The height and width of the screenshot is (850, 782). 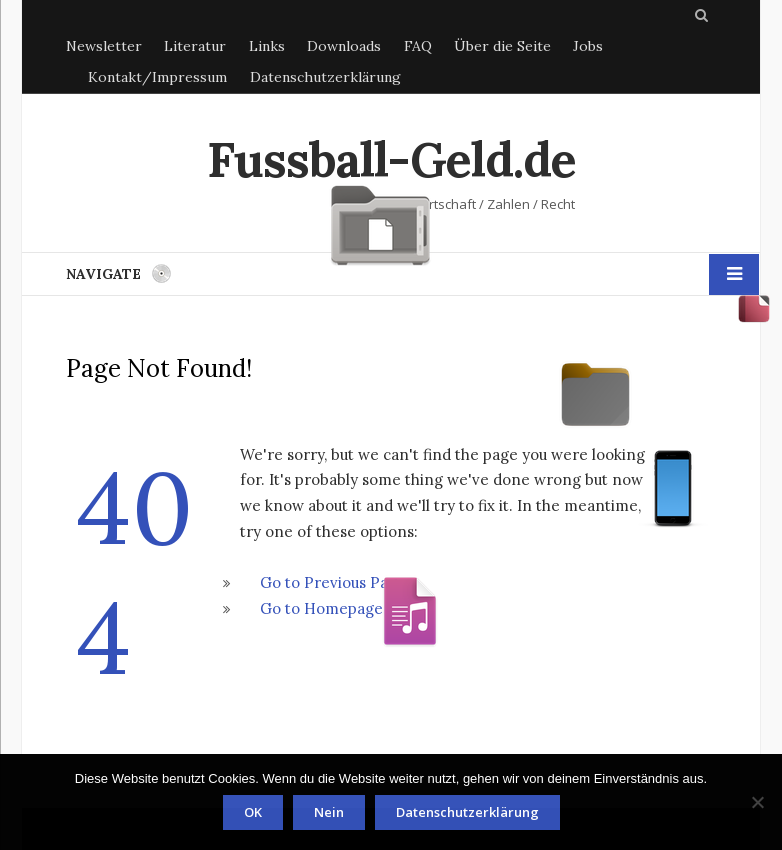 I want to click on open folder to view contents, so click(x=595, y=394).